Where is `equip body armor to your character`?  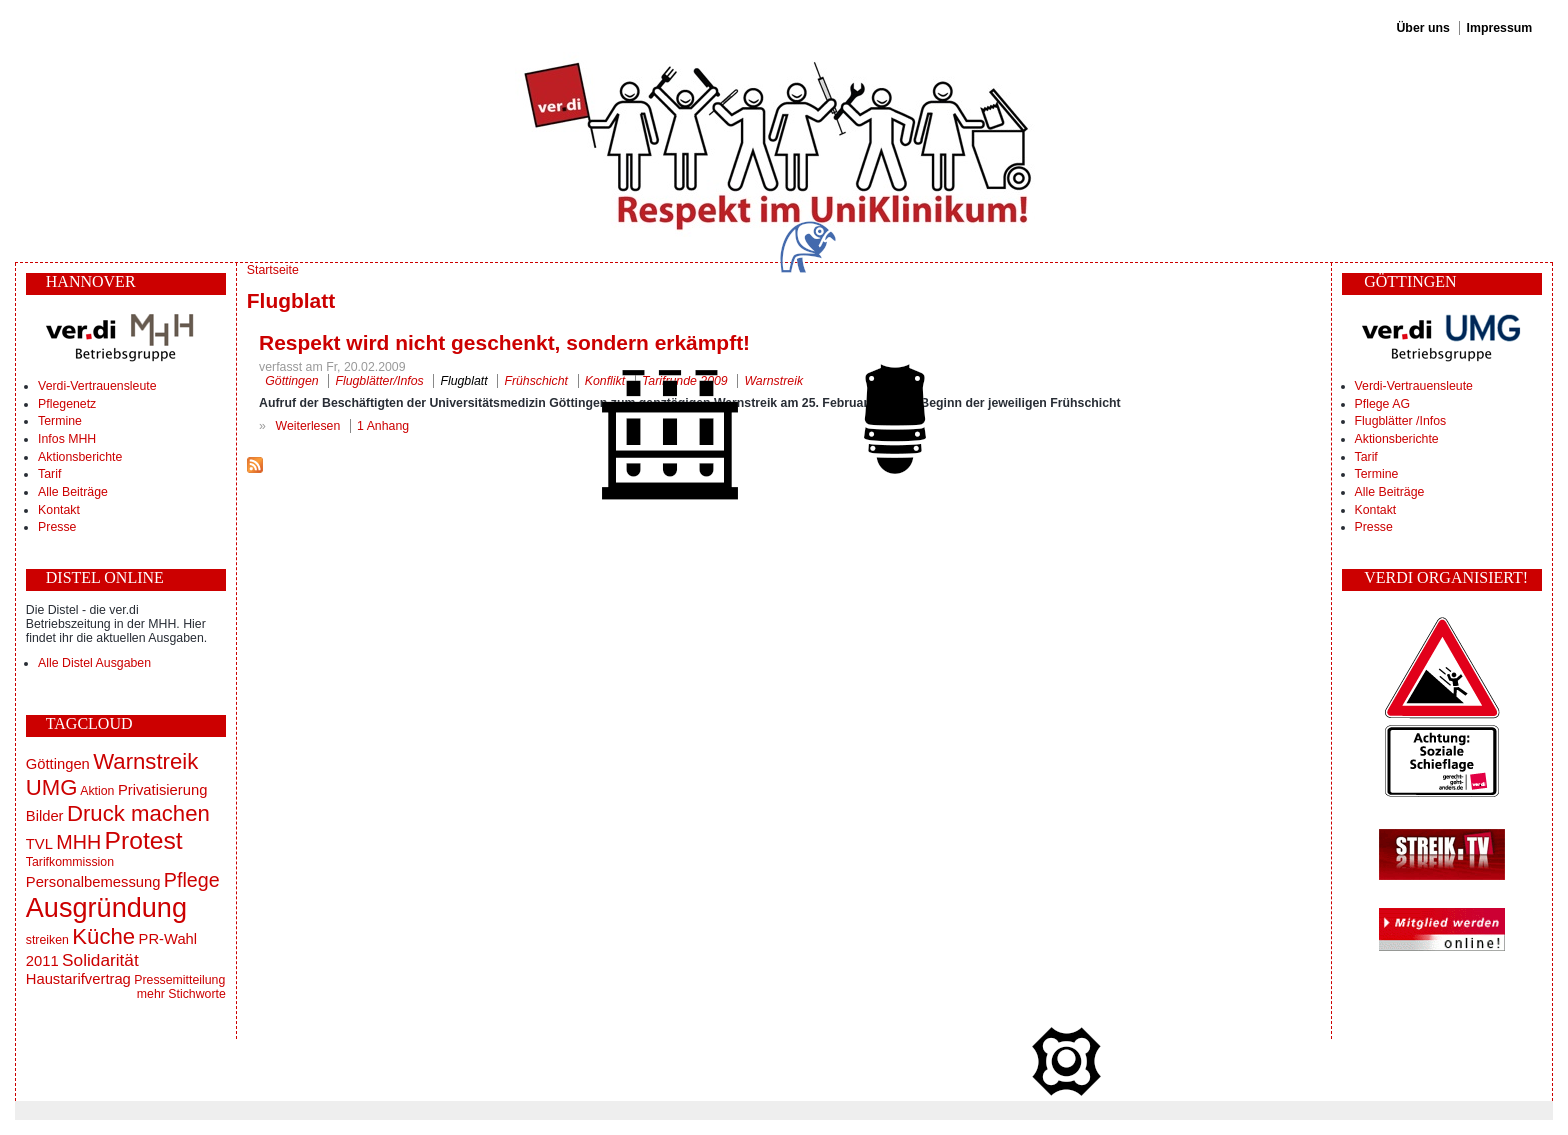
equip body armor to your character is located at coordinates (895, 419).